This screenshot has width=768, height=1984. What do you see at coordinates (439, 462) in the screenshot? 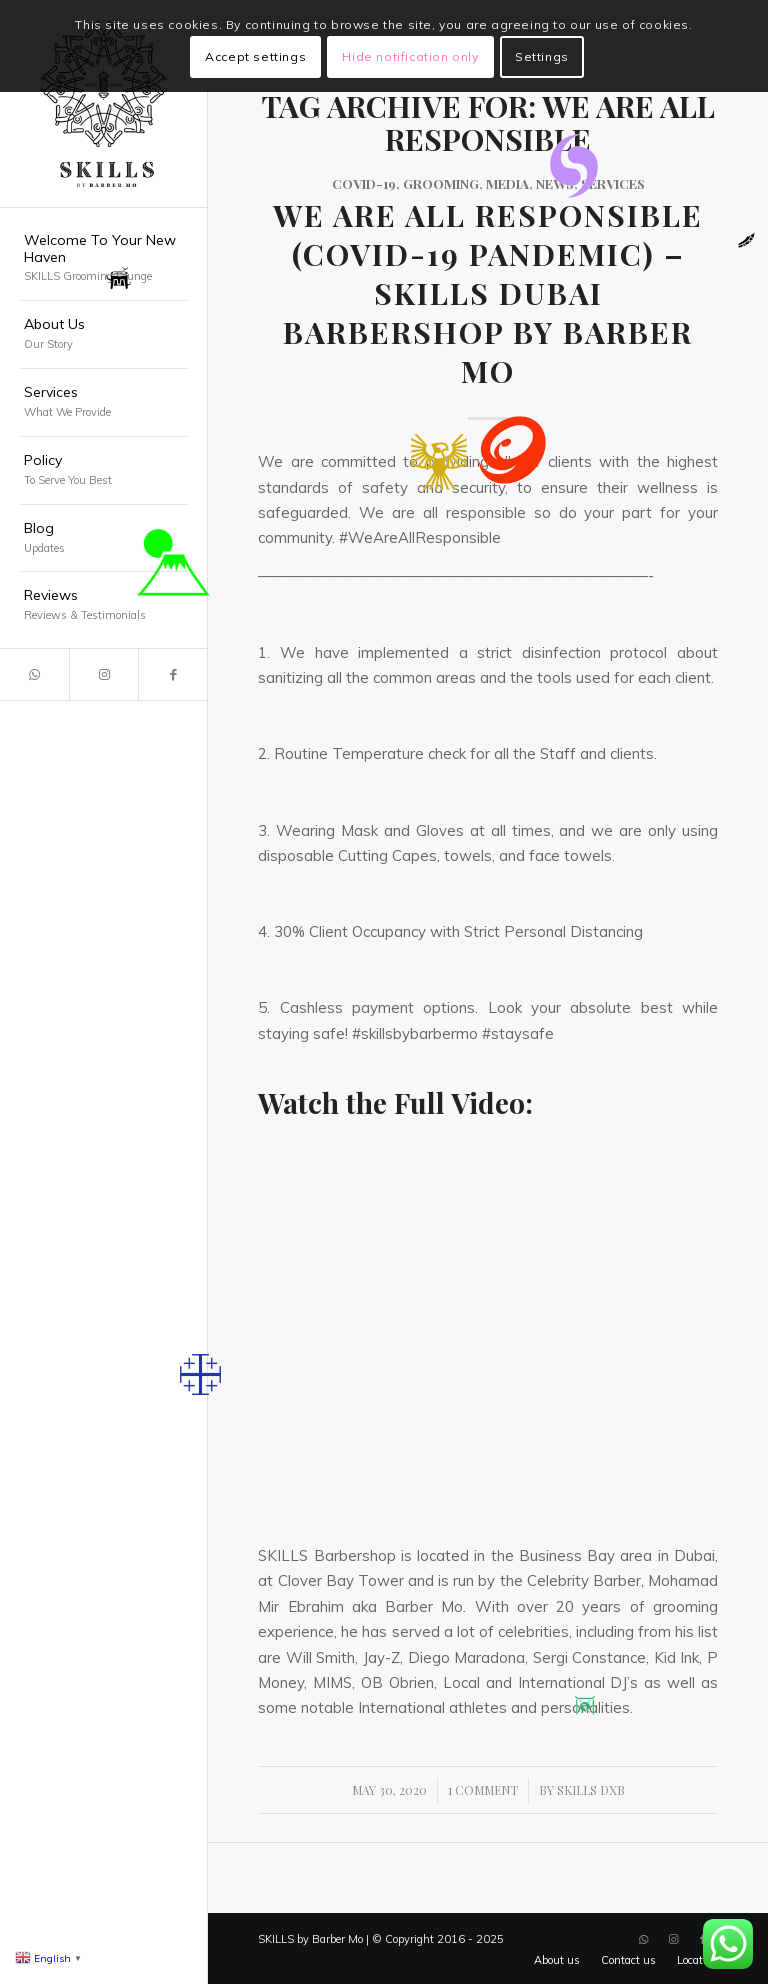
I see `select hawk or eagle team emblem` at bounding box center [439, 462].